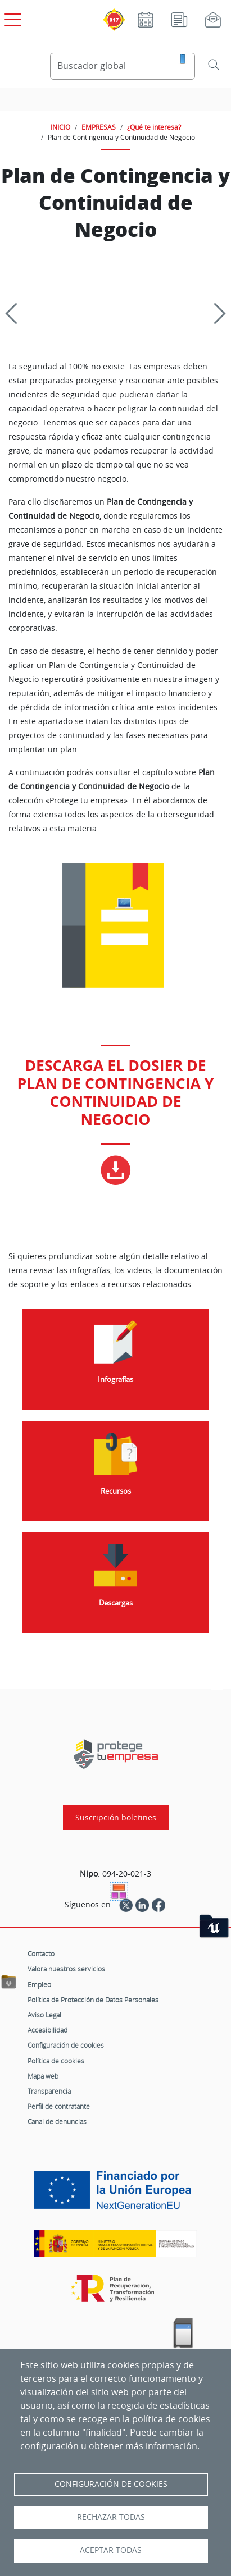  I want to click on select all items in the current view, so click(119, 1891).